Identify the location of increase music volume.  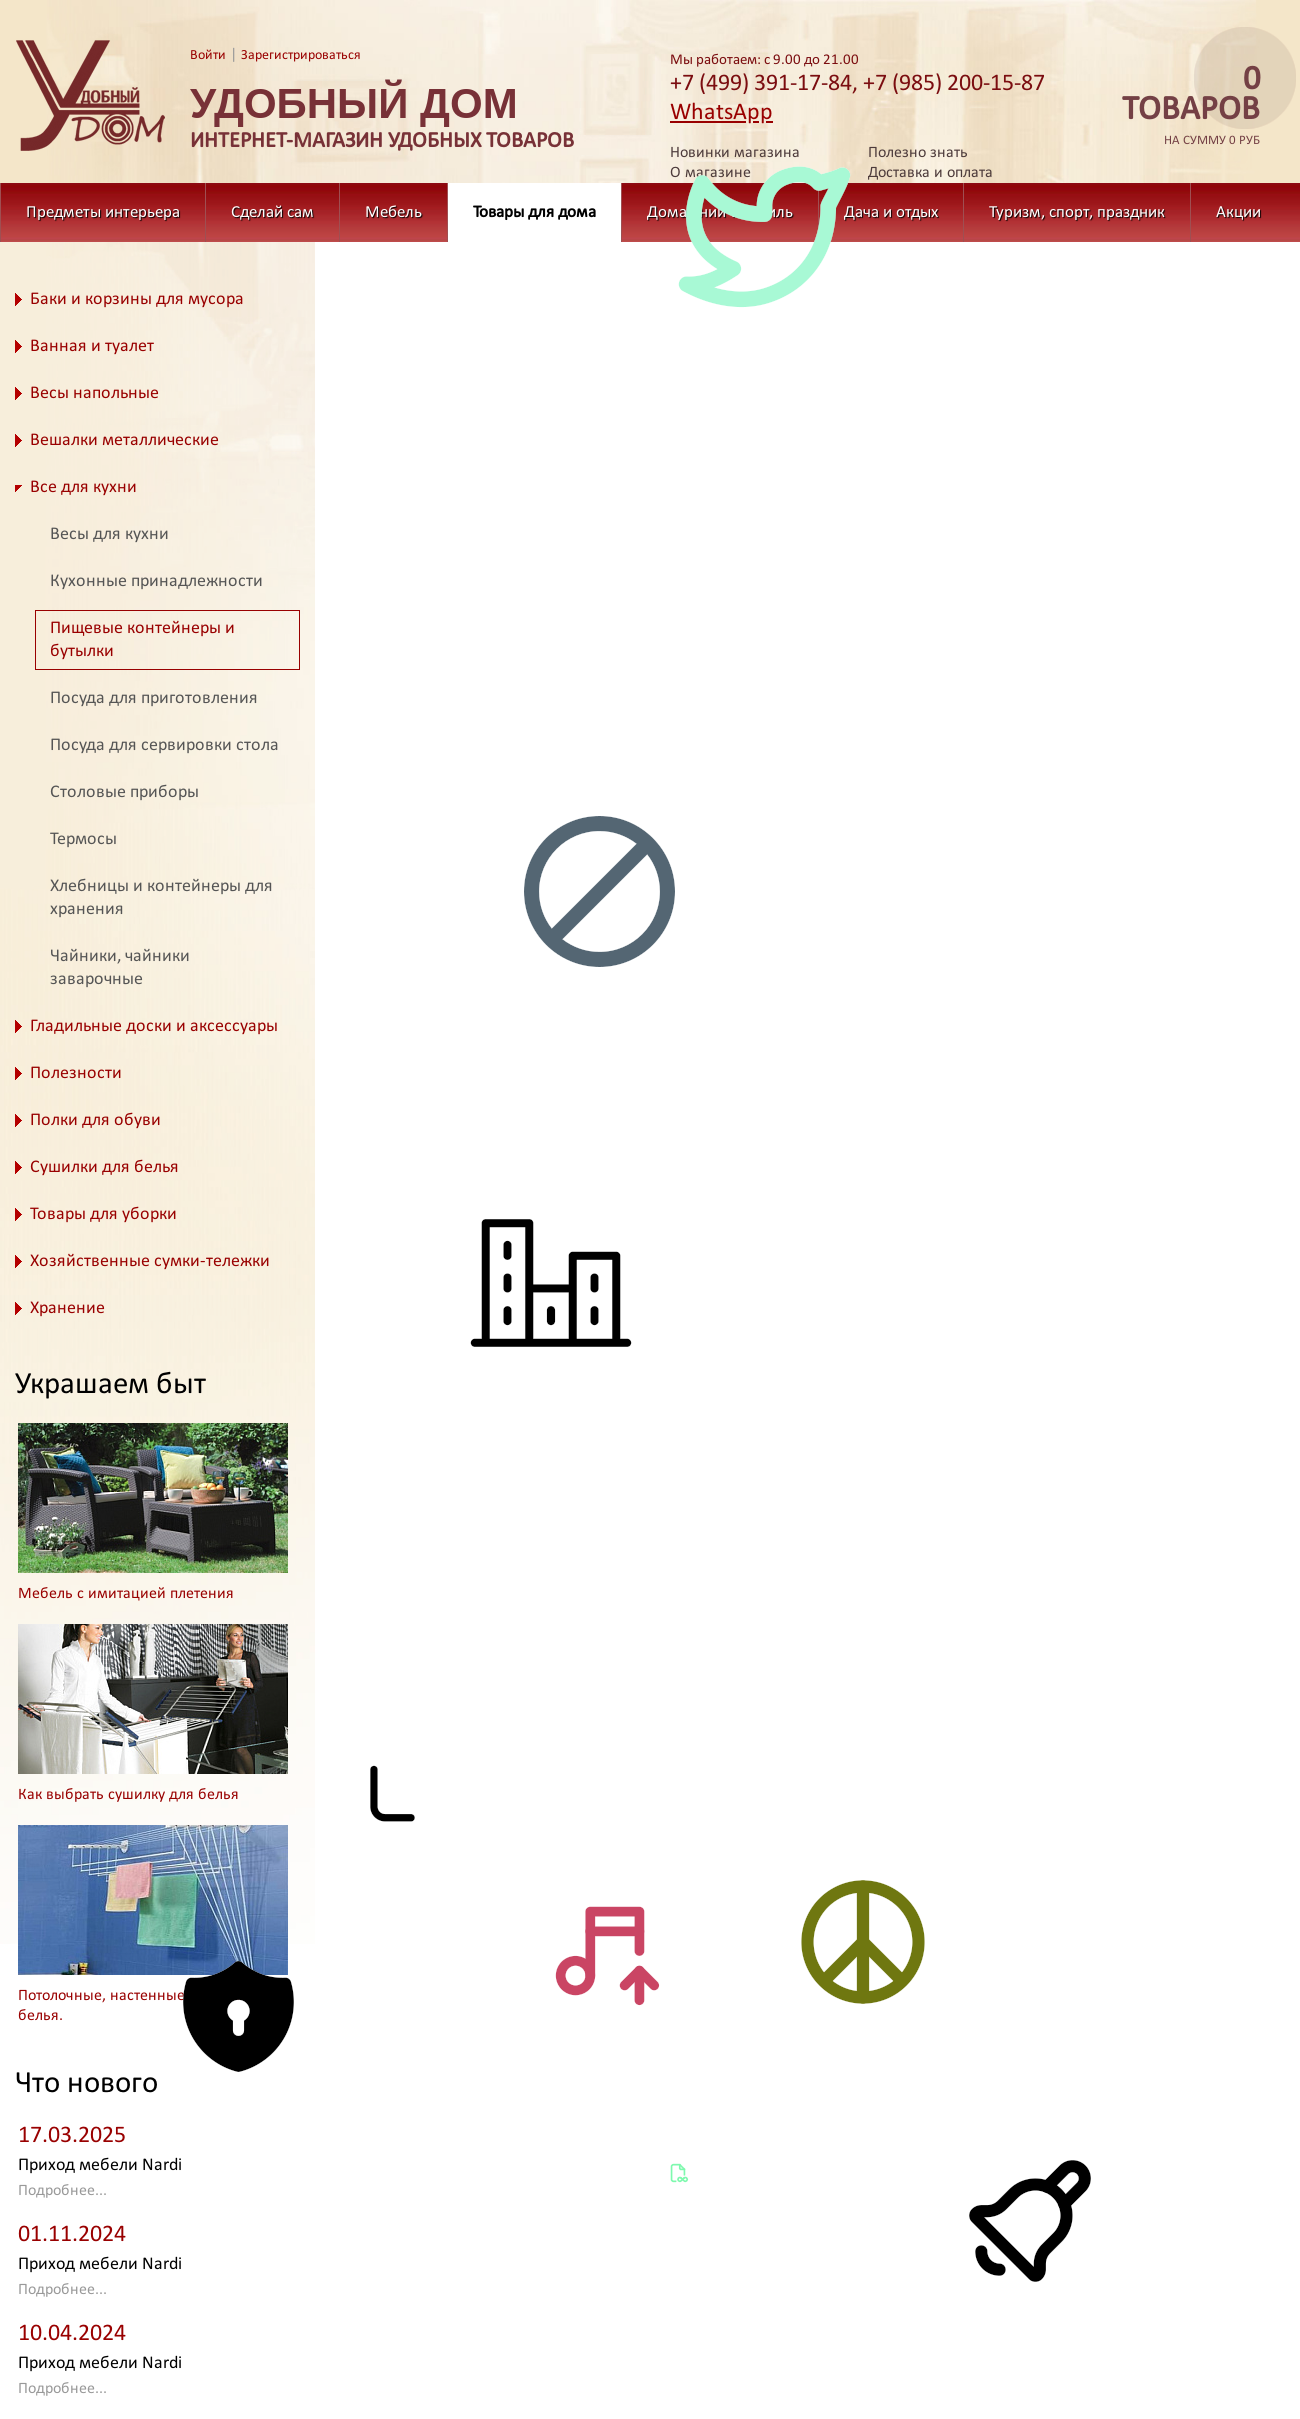
(605, 1951).